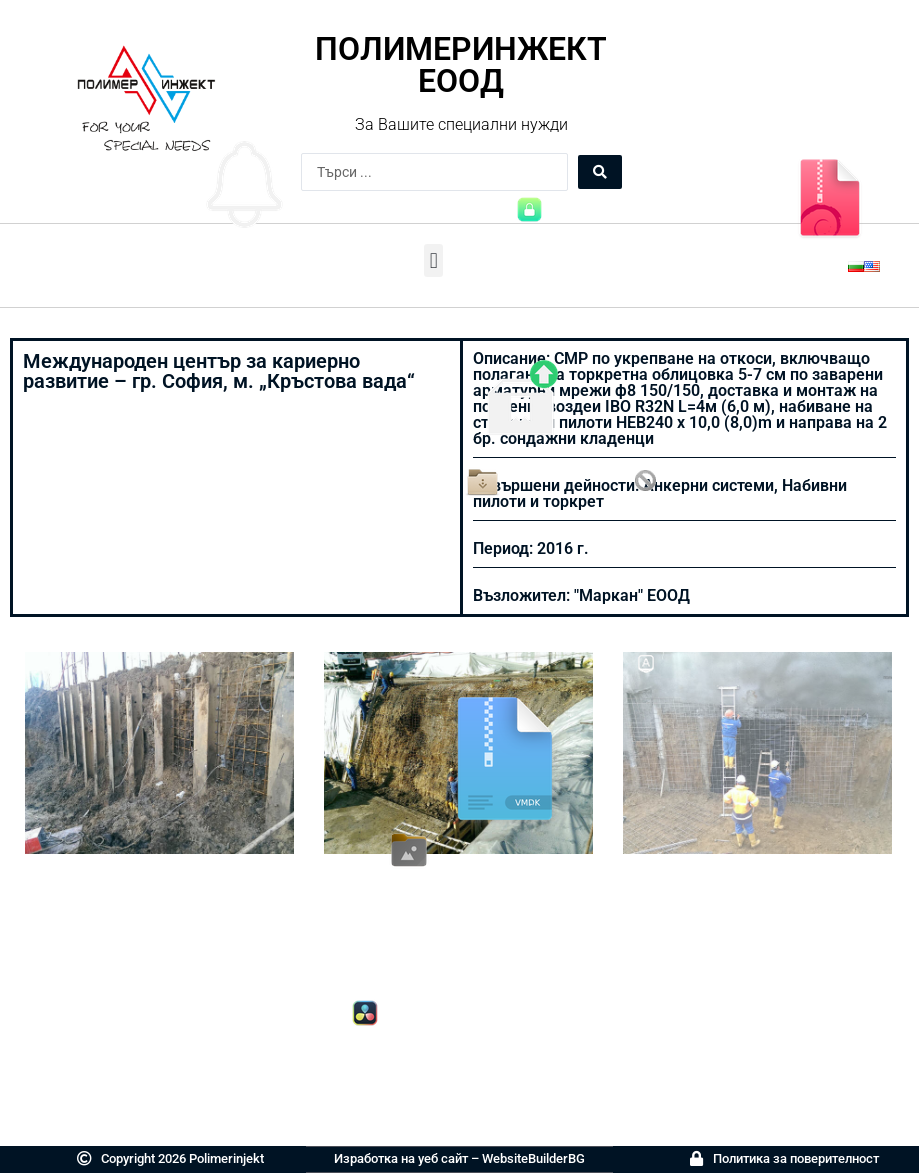  Describe the element at coordinates (830, 199) in the screenshot. I see `a debian software package file` at that location.